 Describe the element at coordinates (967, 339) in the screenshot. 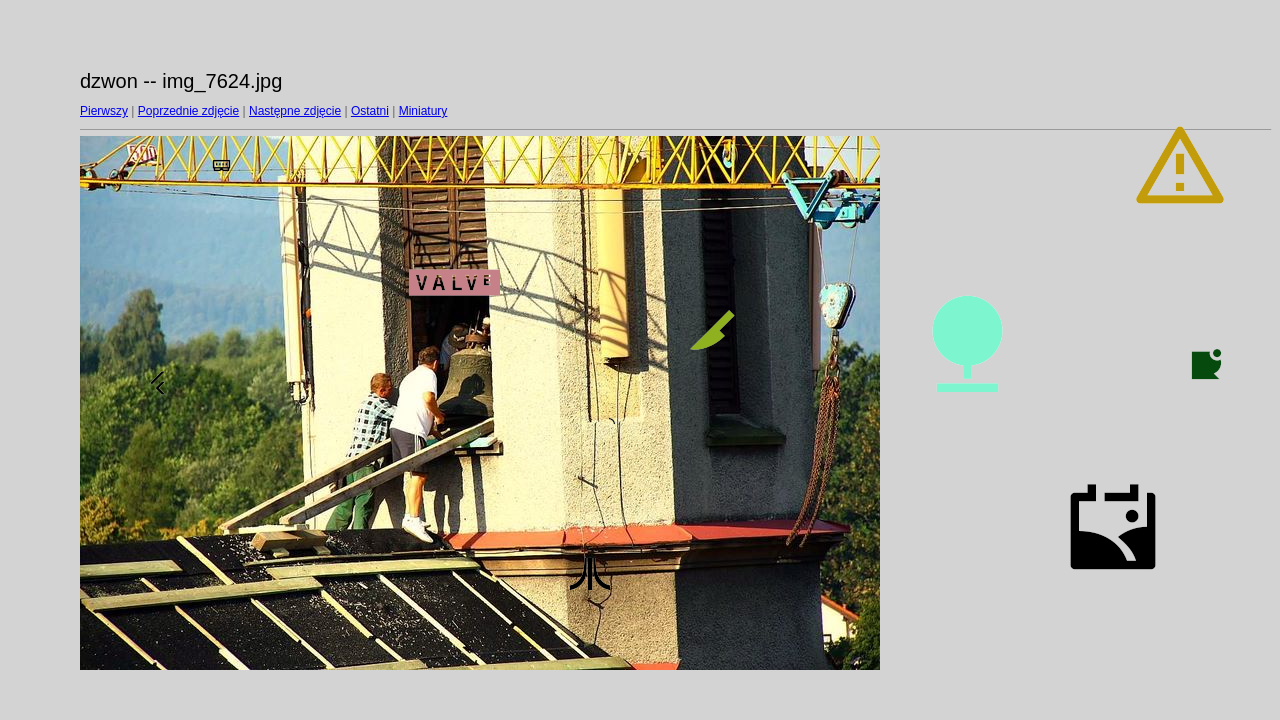

I see `view pinned location on map` at that location.